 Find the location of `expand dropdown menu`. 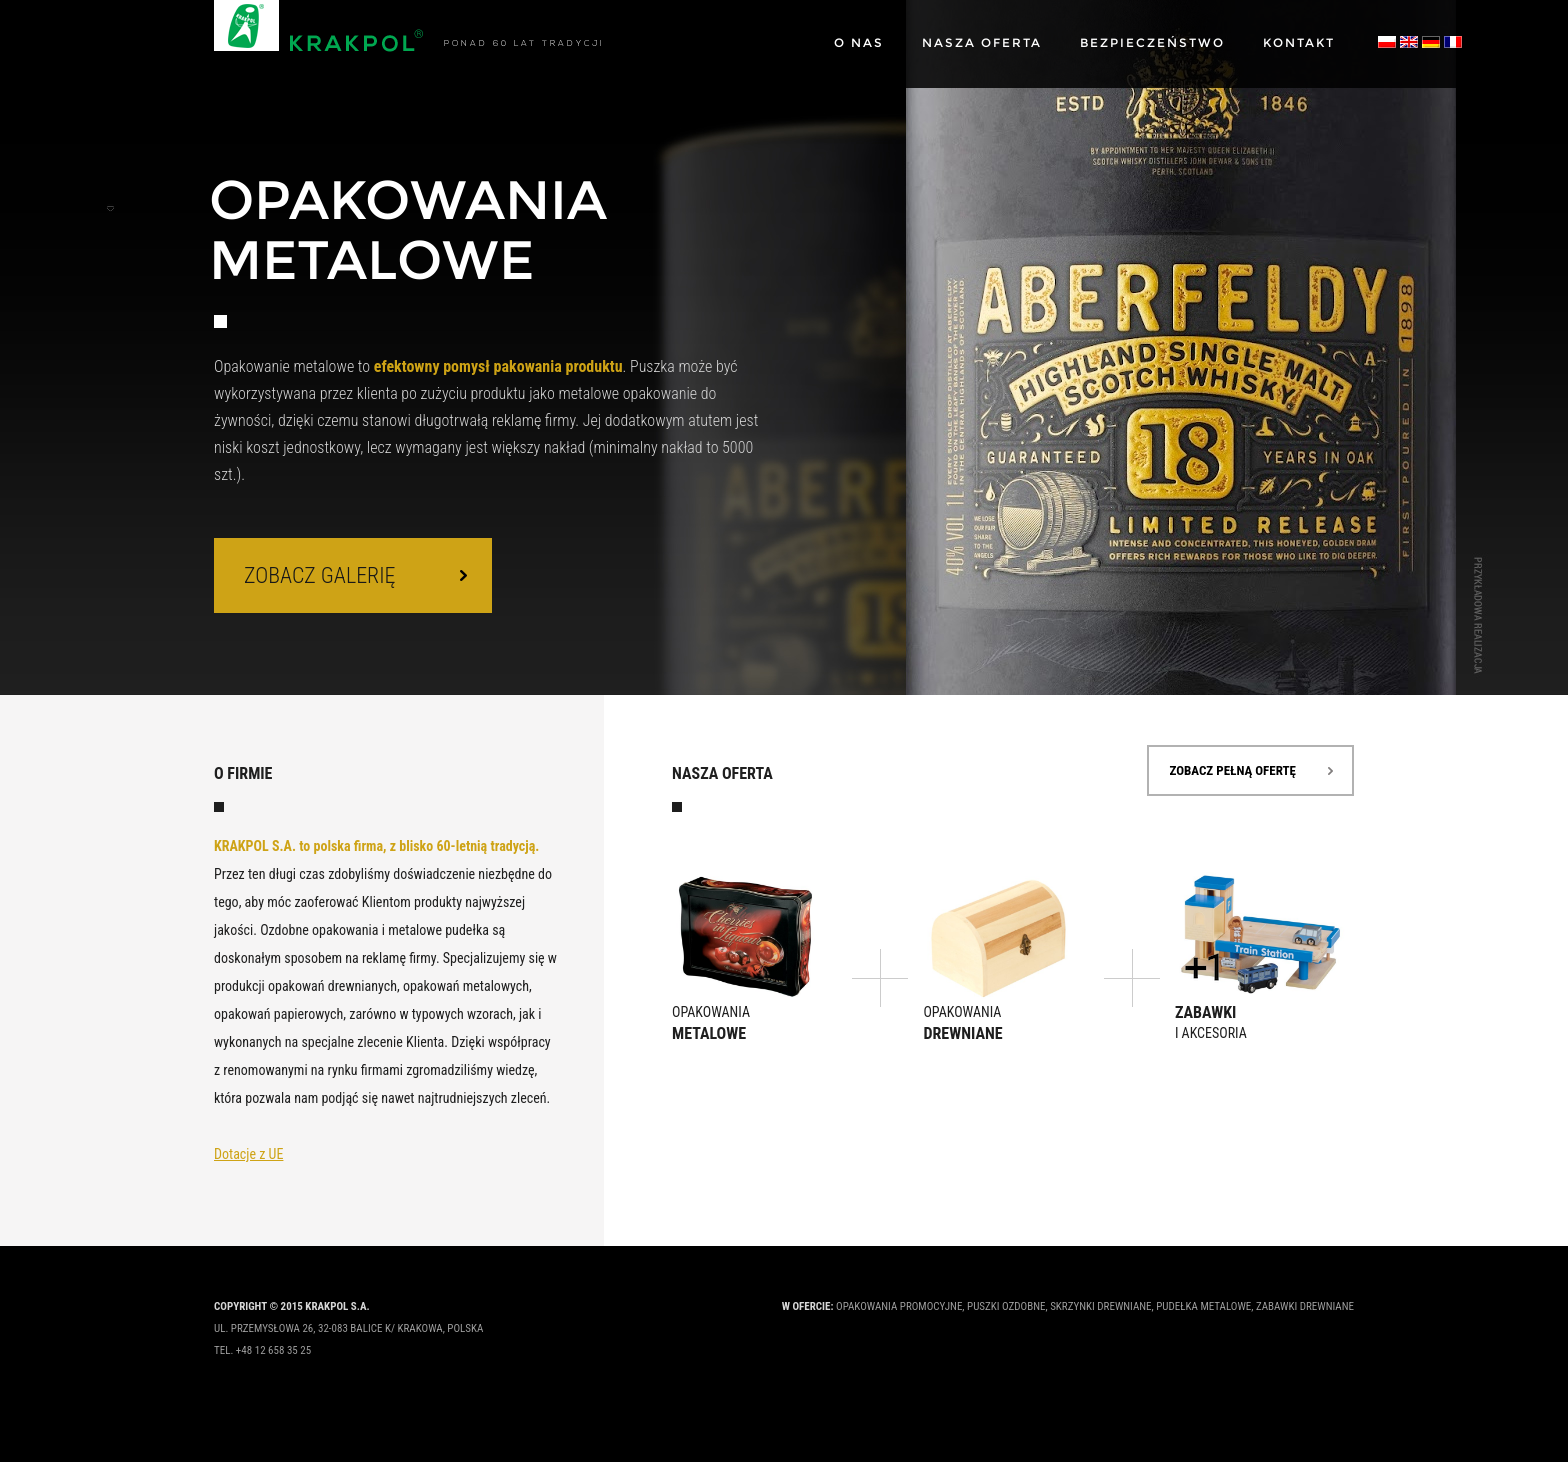

expand dropdown menu is located at coordinates (110, 208).